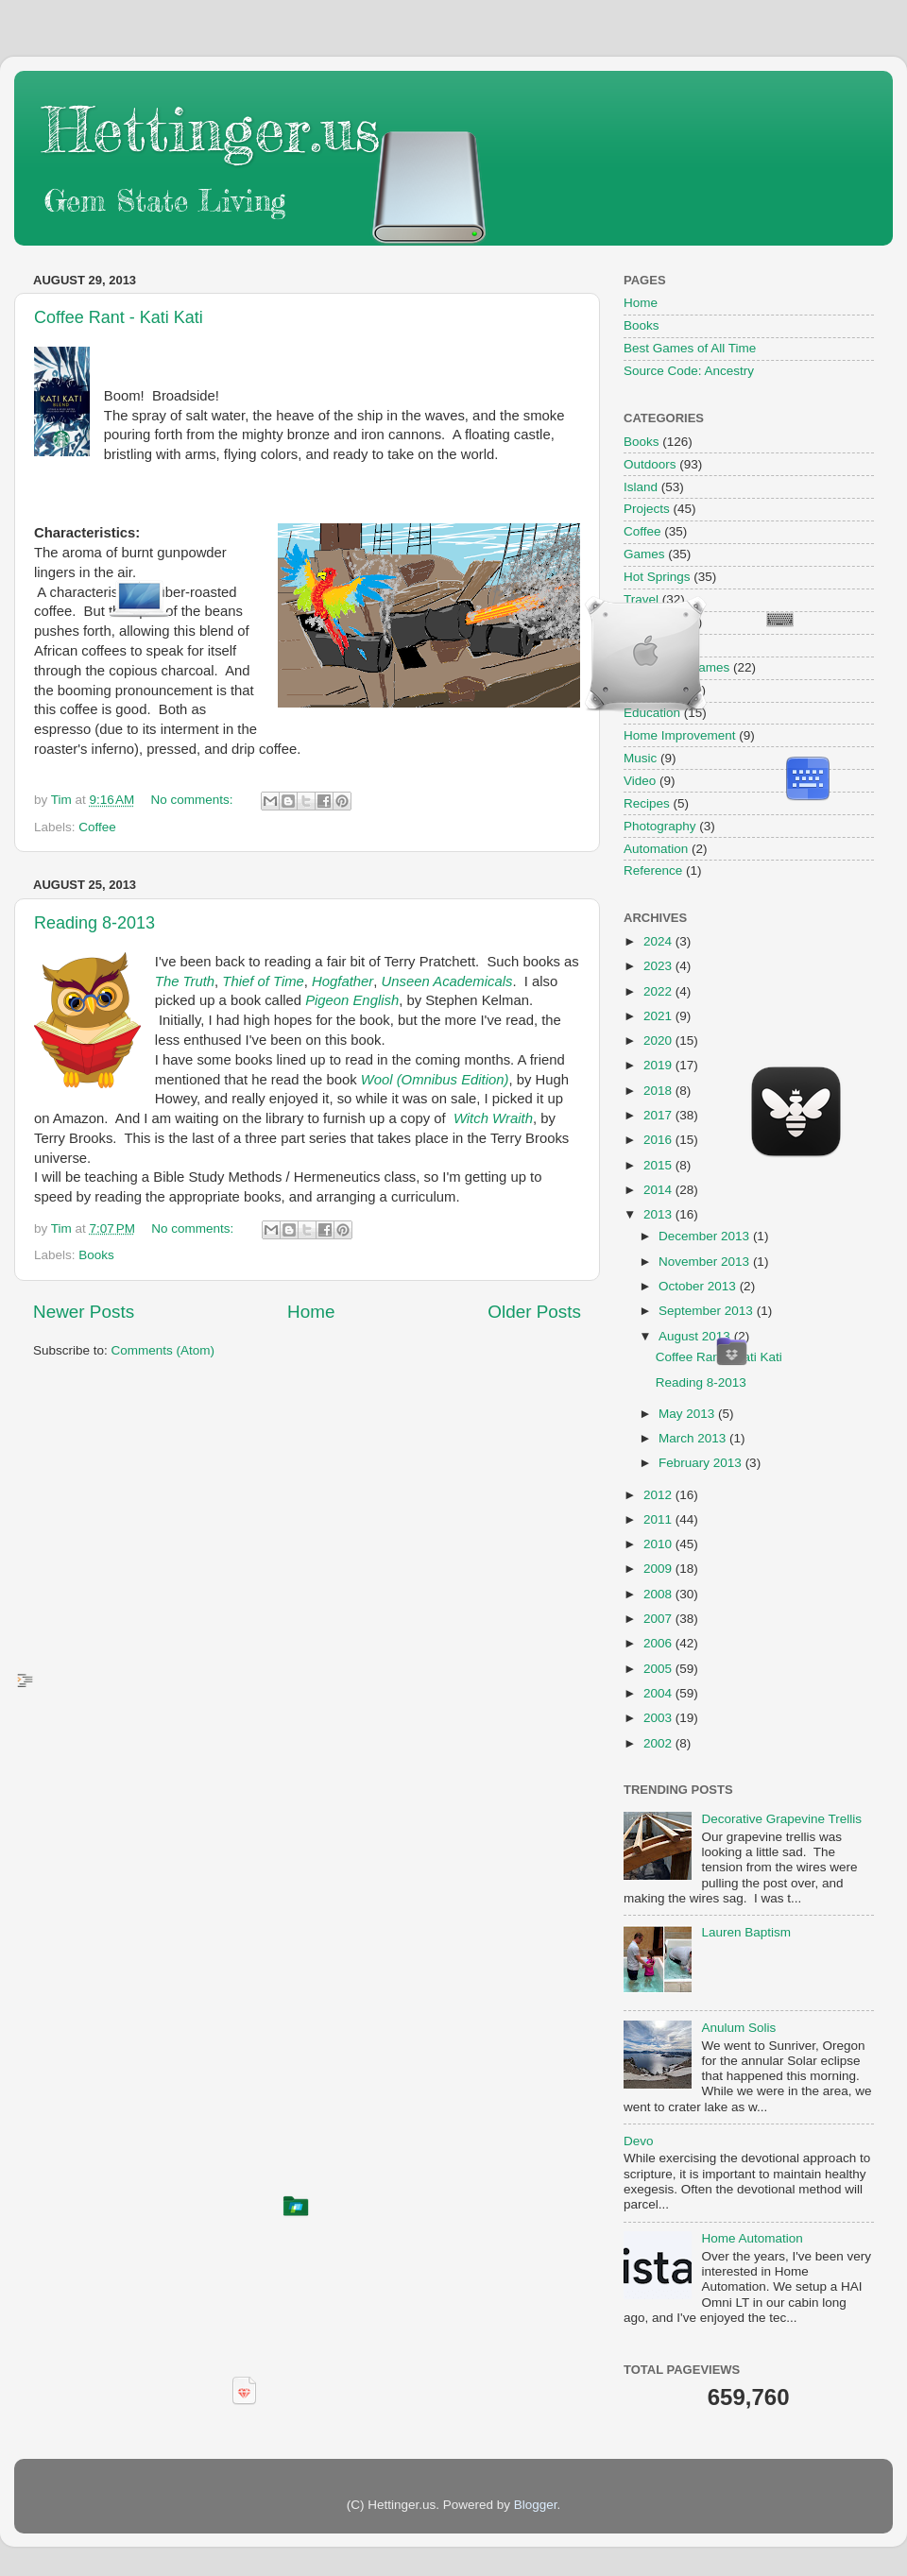 The height and width of the screenshot is (2576, 907). What do you see at coordinates (296, 2207) in the screenshot?
I see `open jquery mobile project folder` at bounding box center [296, 2207].